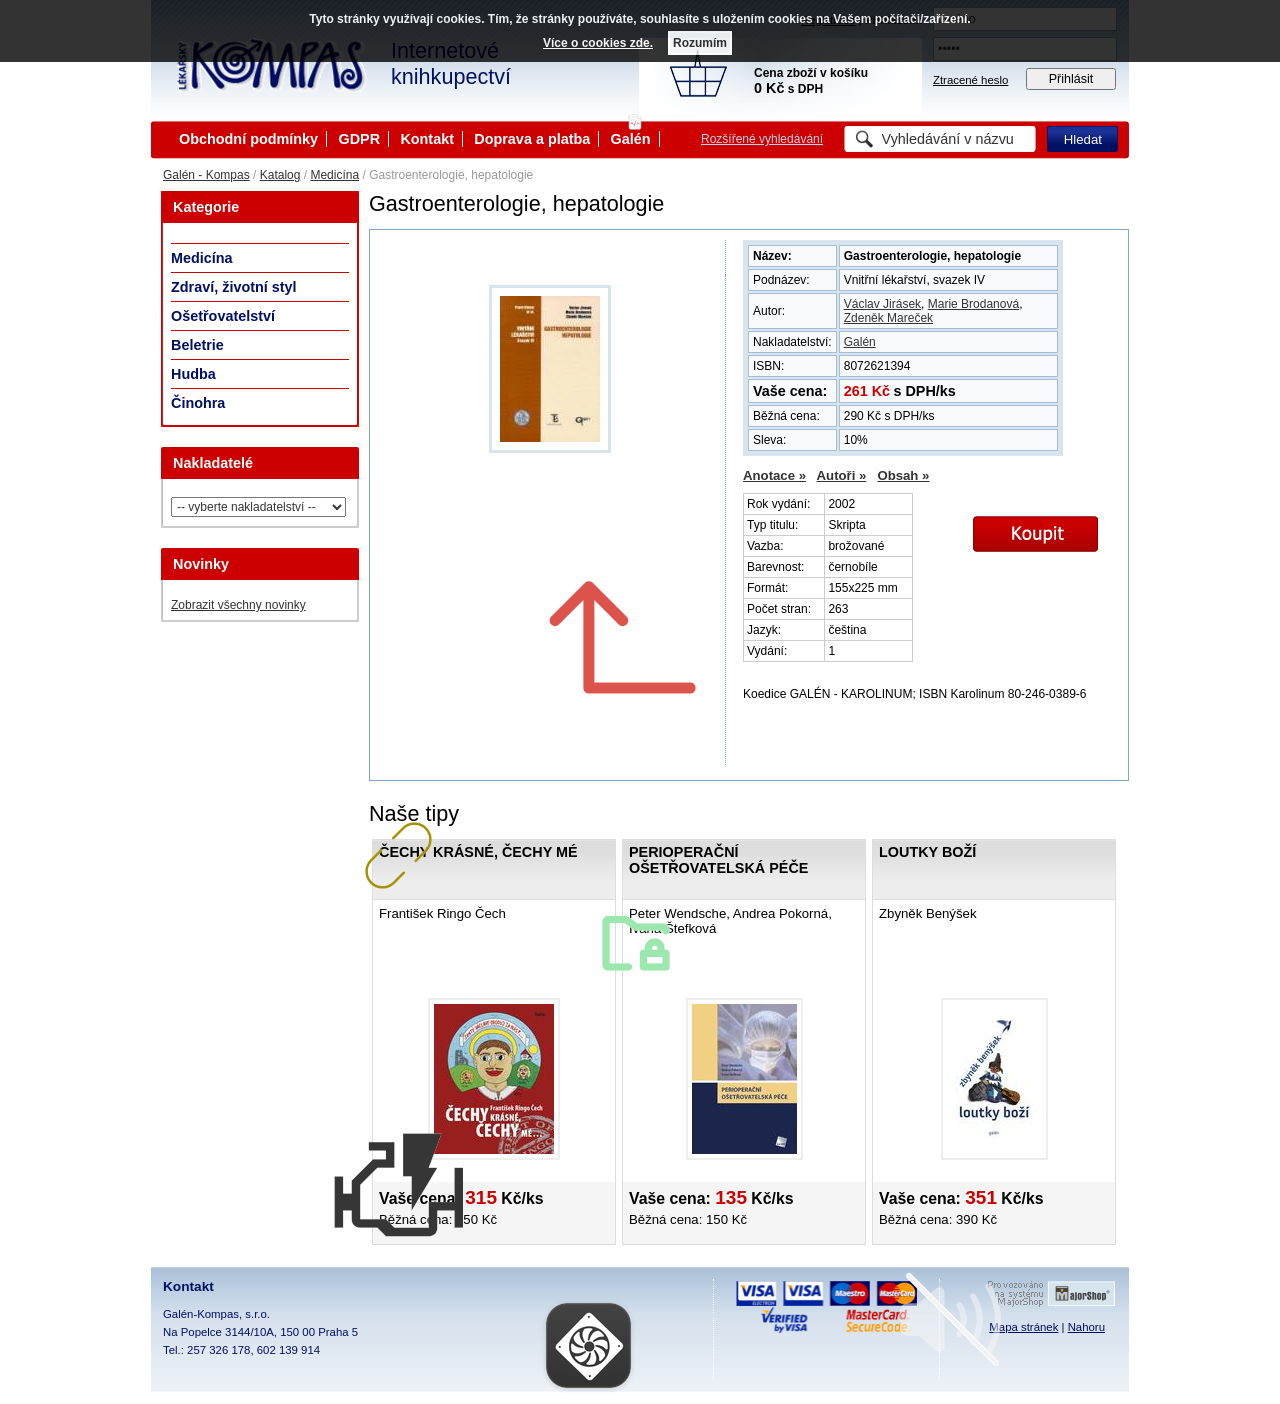  What do you see at coordinates (635, 122) in the screenshot?
I see `a maven xml configuration file` at bounding box center [635, 122].